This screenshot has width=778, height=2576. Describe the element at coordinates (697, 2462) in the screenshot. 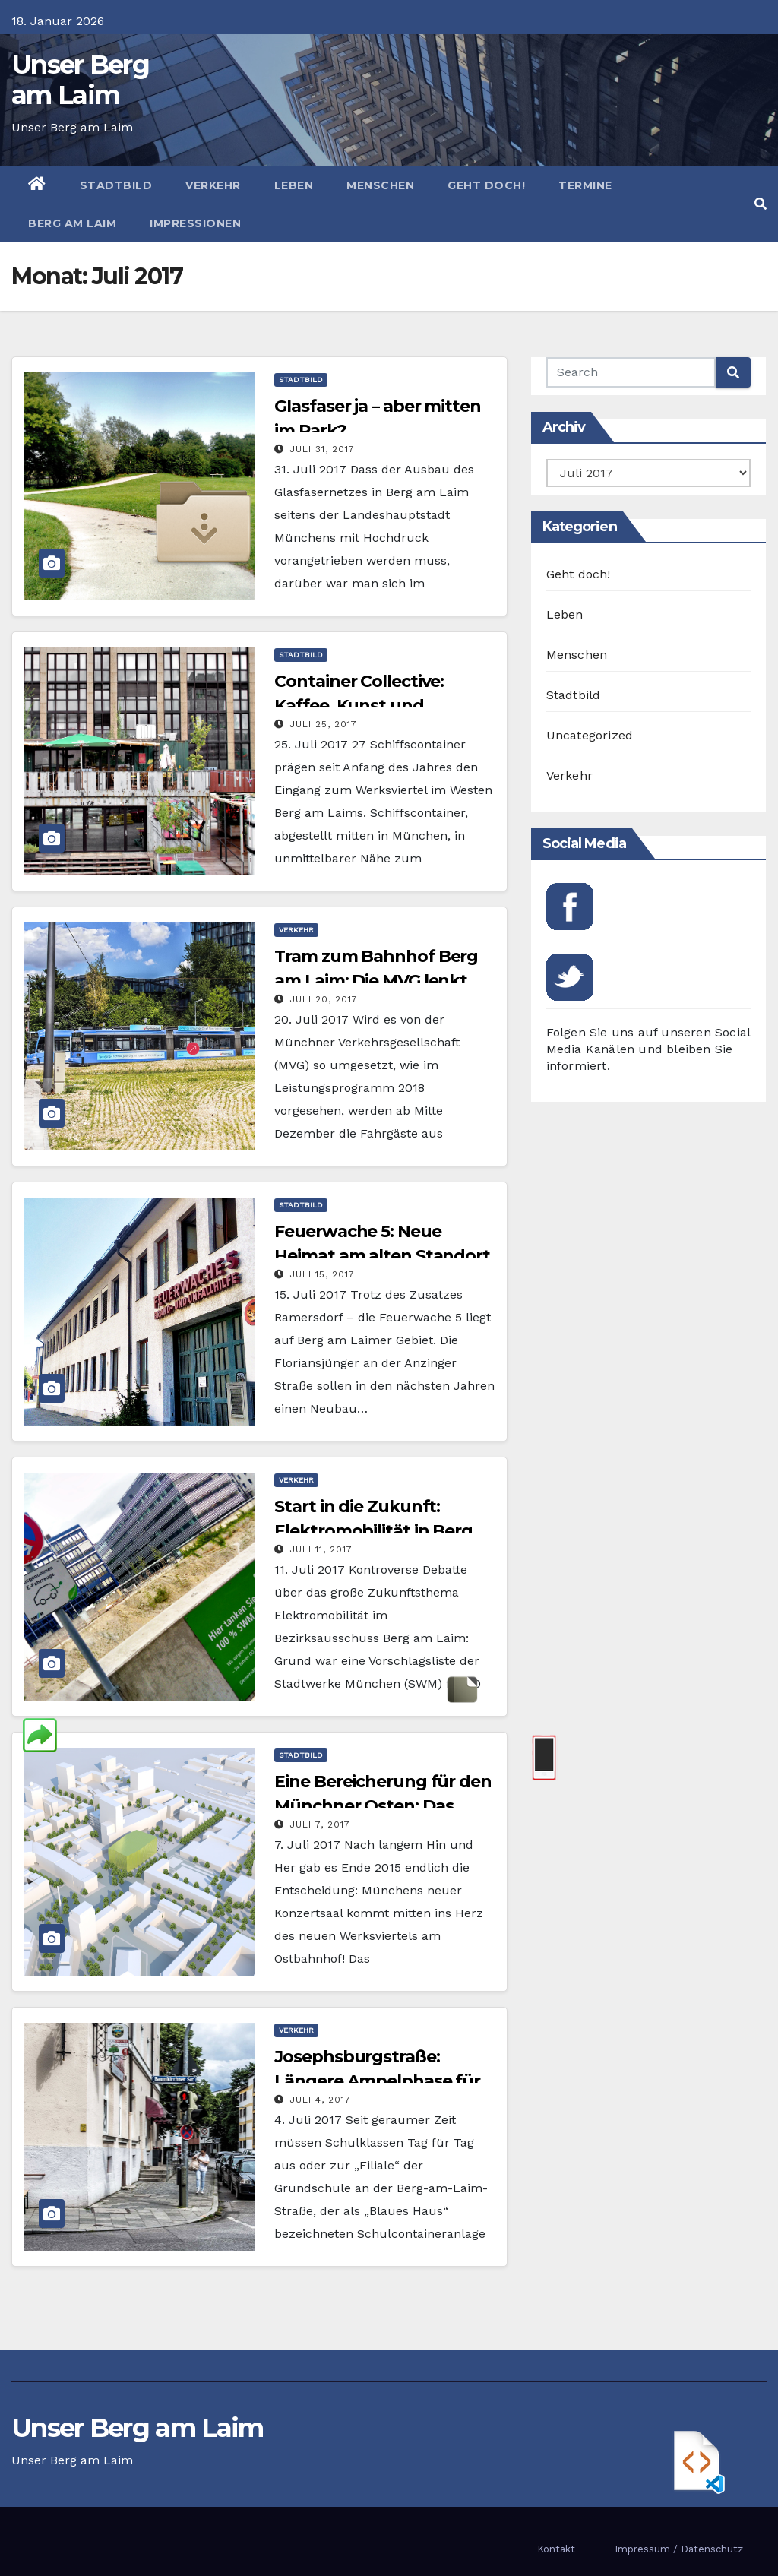

I see `open an HTML file in Visual Studio Code` at that location.